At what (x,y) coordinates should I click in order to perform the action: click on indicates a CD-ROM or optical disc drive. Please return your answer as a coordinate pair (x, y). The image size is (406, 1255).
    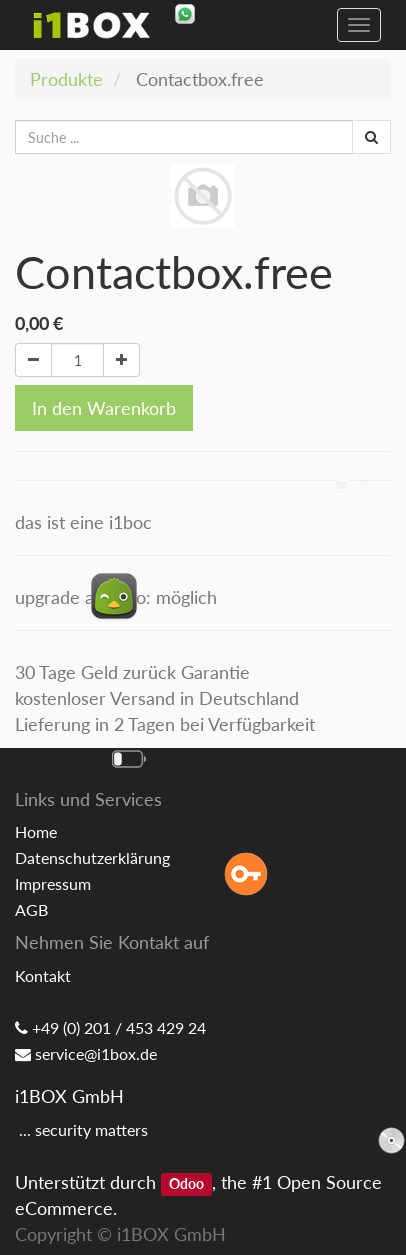
    Looking at the image, I should click on (391, 1140).